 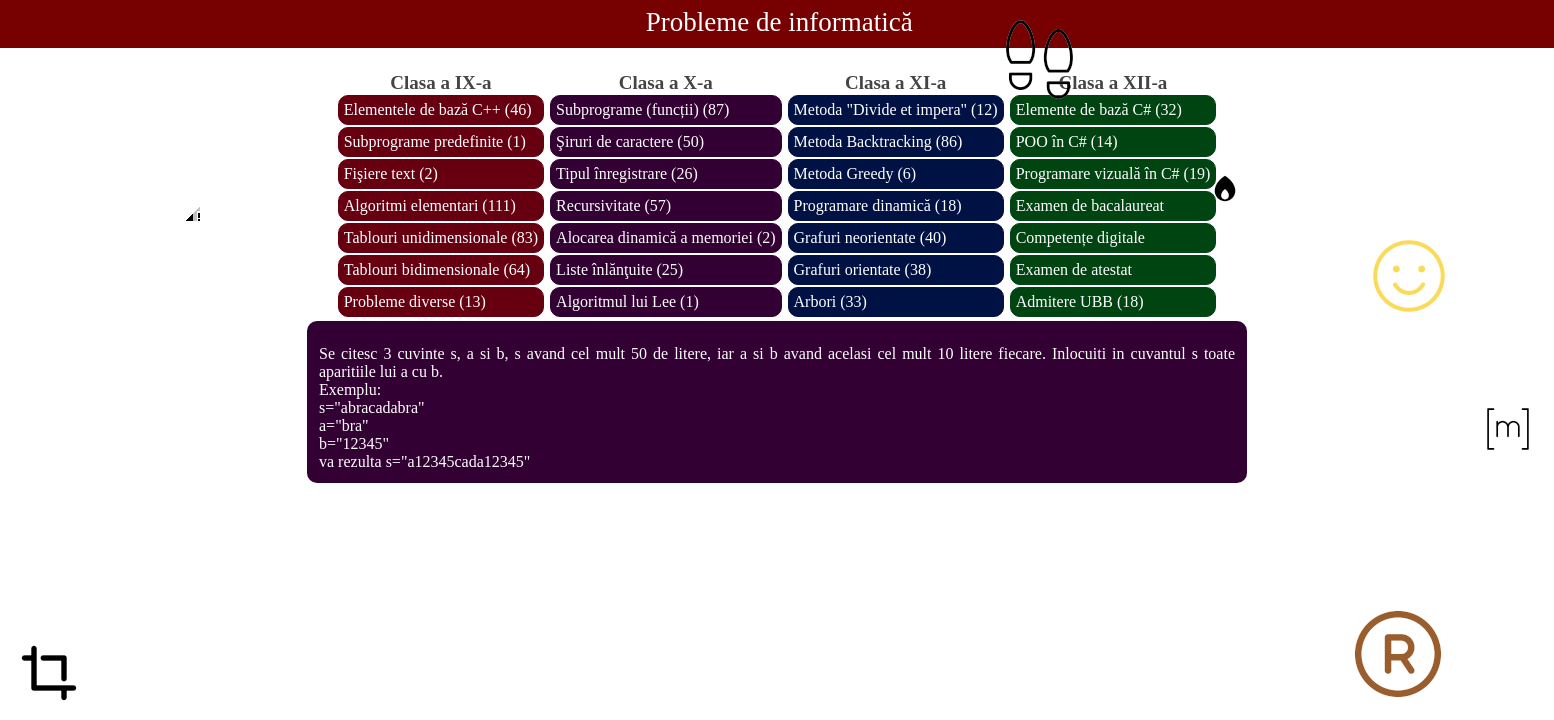 What do you see at coordinates (49, 673) in the screenshot?
I see `crop an image or photo` at bounding box center [49, 673].